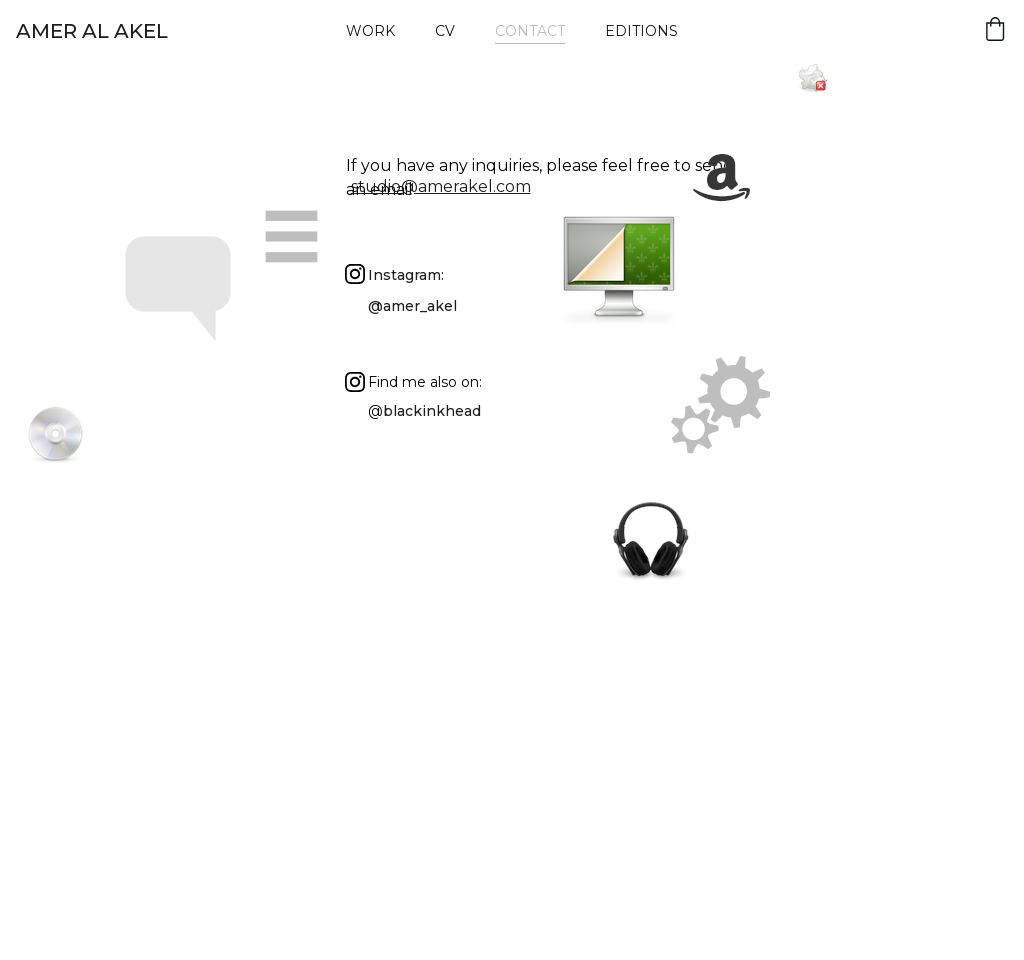  Describe the element at coordinates (55, 433) in the screenshot. I see `access optical disc drive or media` at that location.